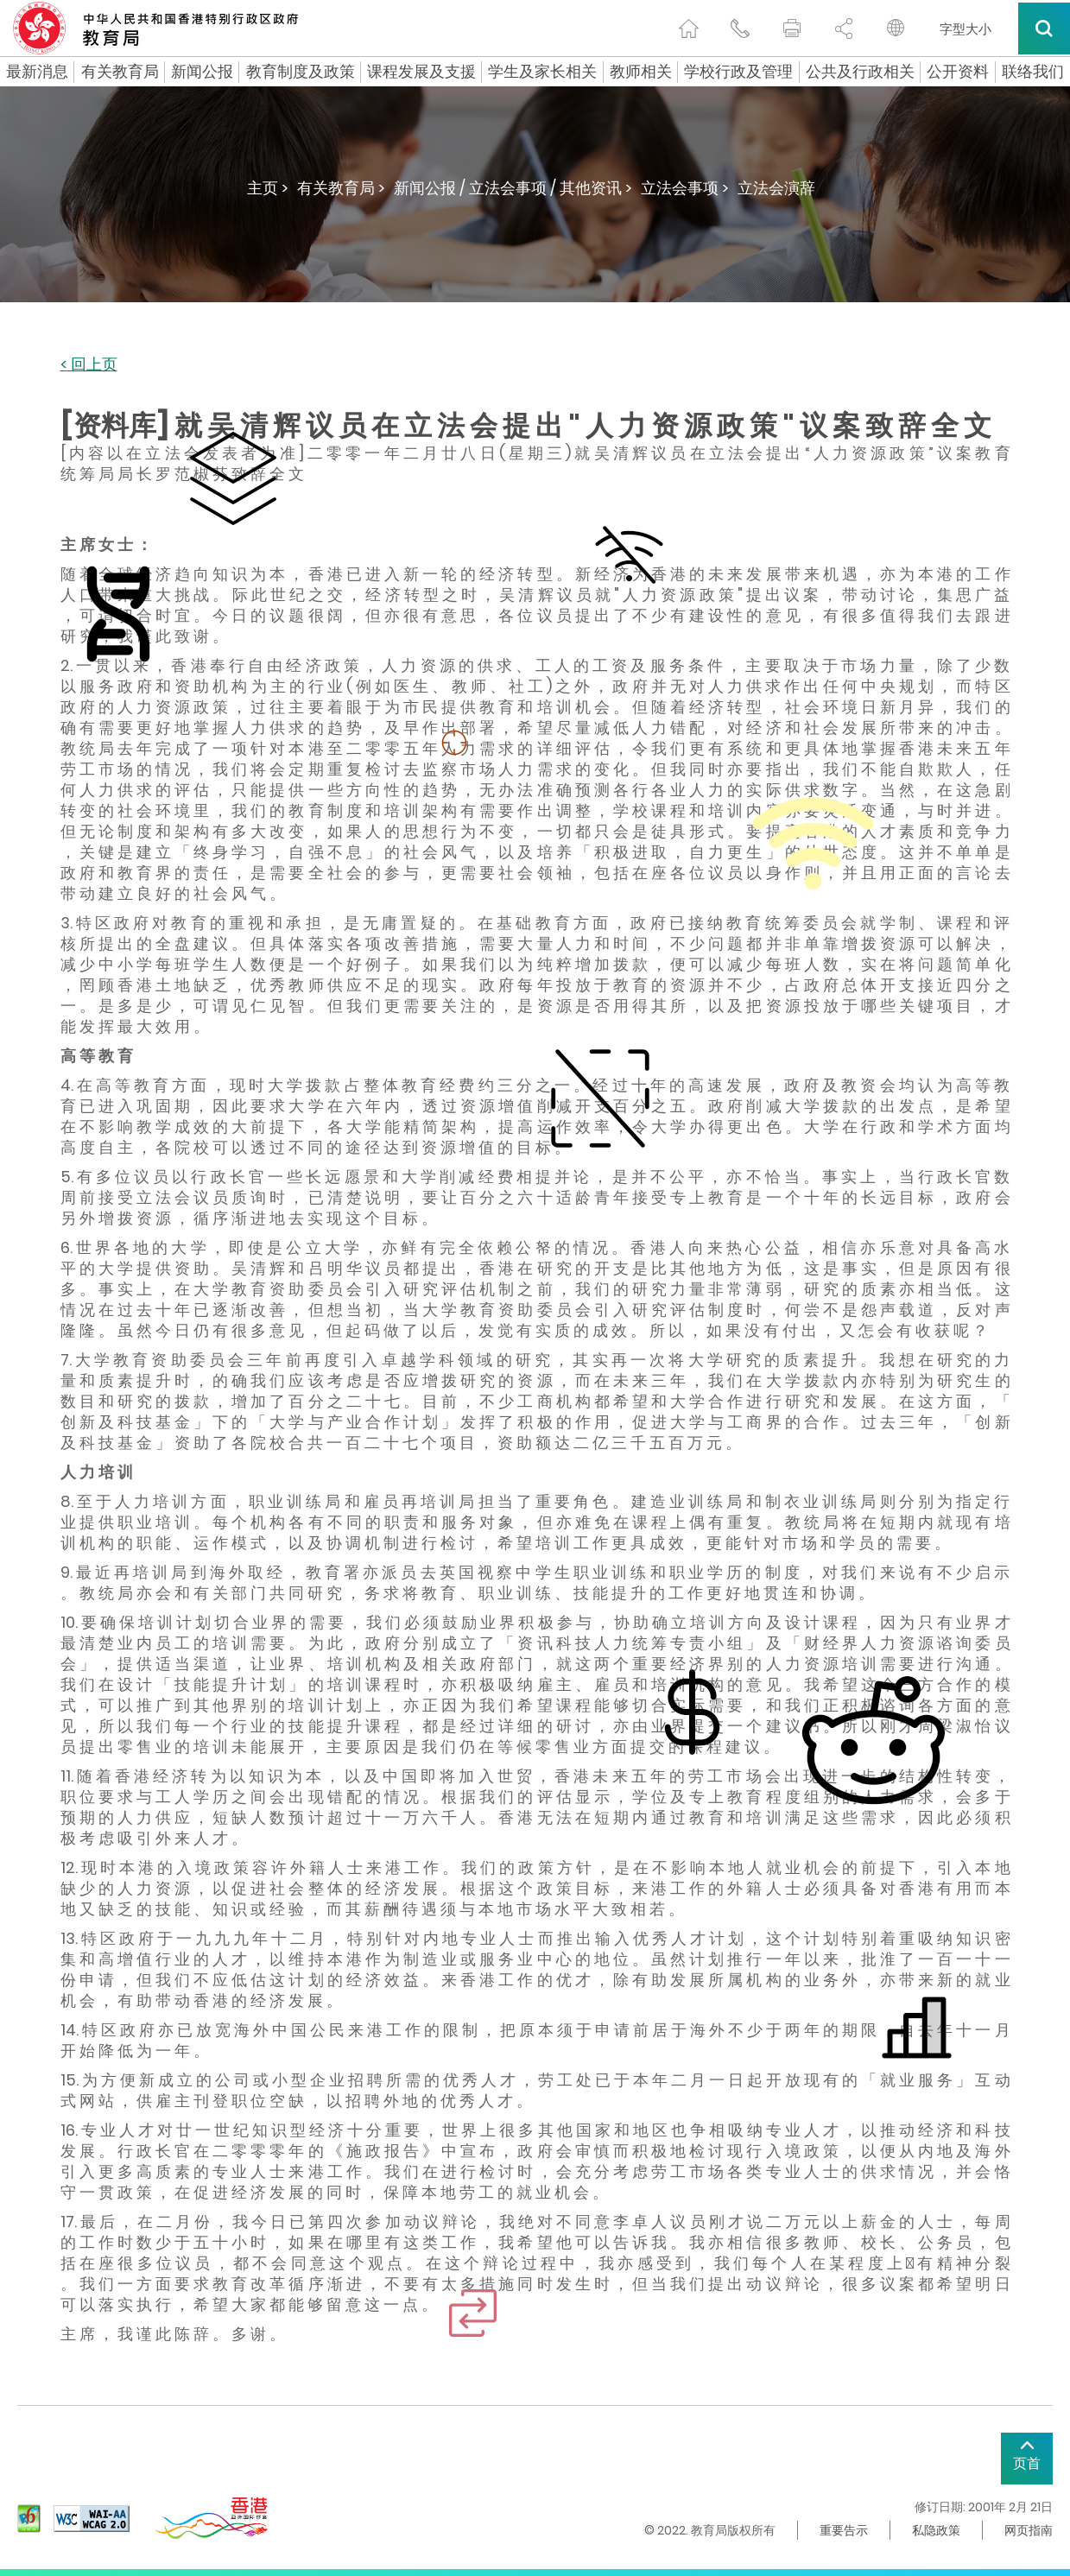  Describe the element at coordinates (233, 478) in the screenshot. I see `view layers or stacked content` at that location.